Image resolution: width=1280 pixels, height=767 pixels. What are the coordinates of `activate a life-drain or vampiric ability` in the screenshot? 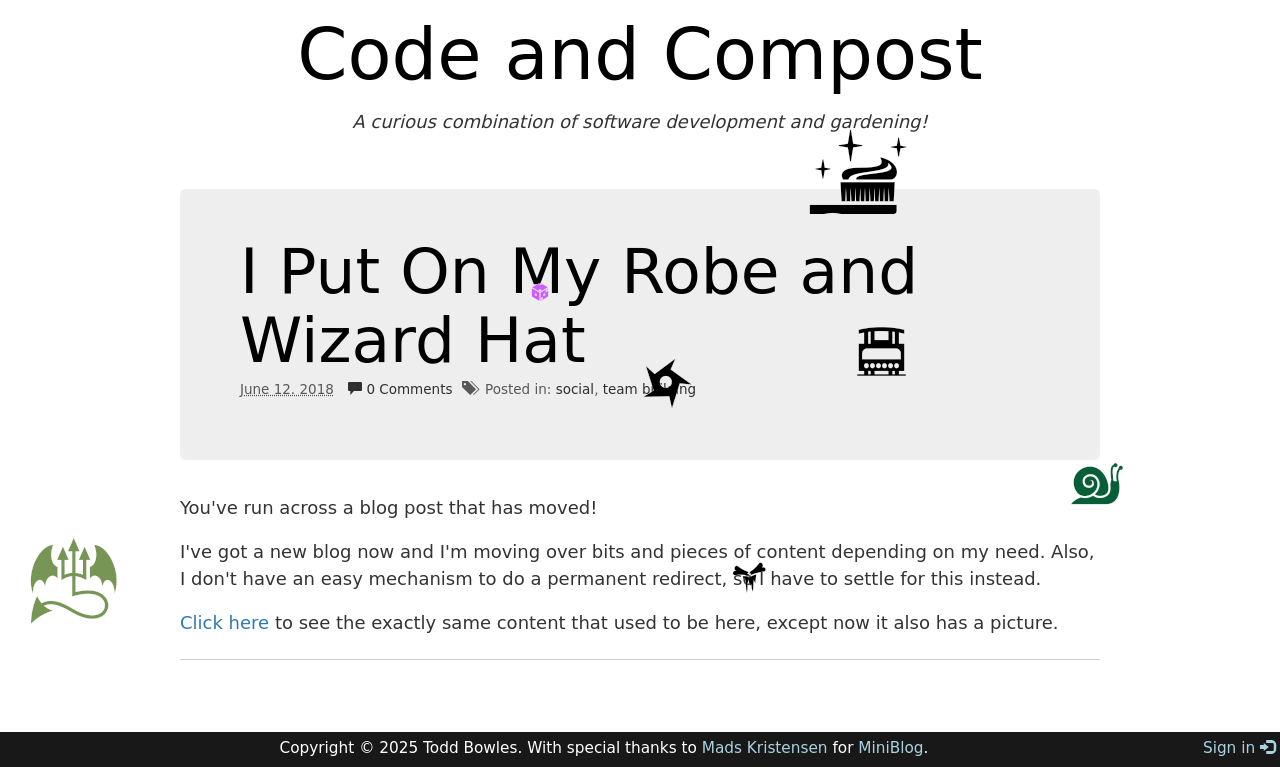 It's located at (749, 577).